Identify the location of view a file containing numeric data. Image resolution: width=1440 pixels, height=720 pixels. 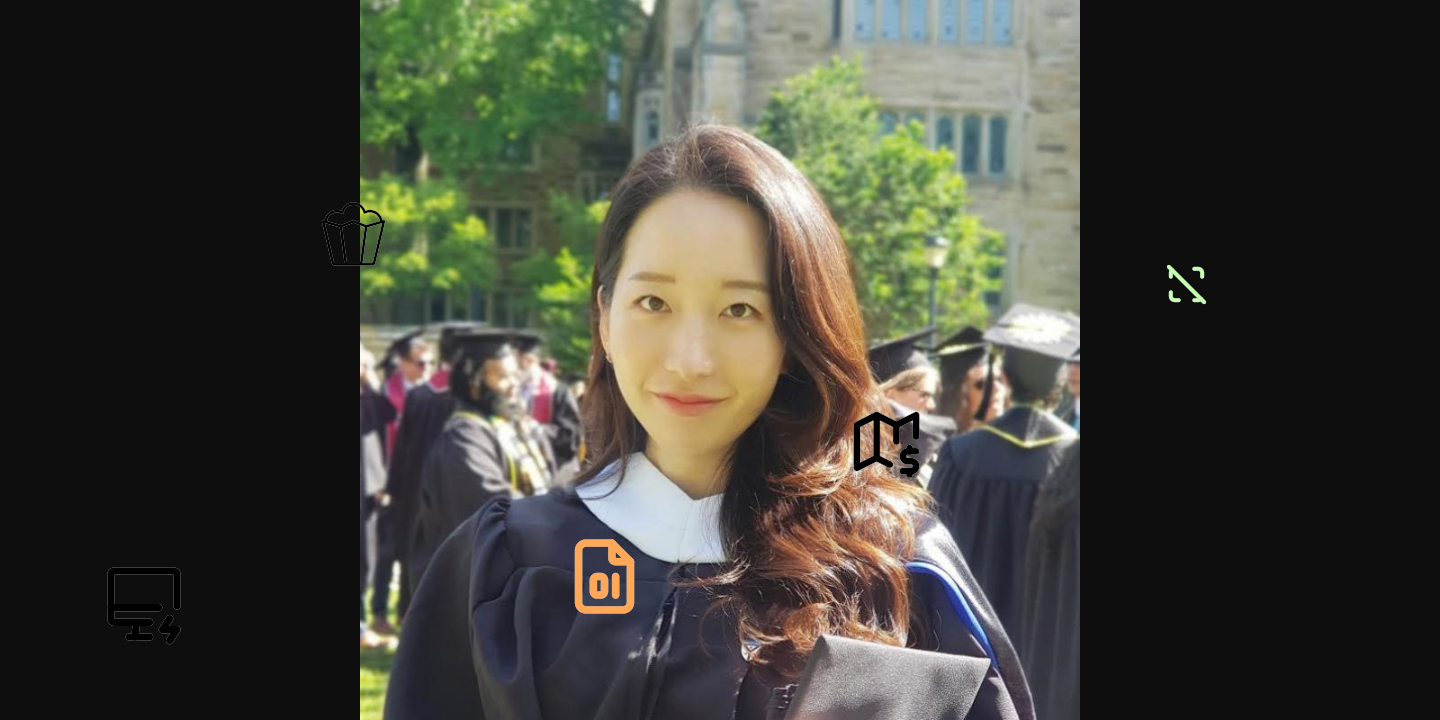
(604, 576).